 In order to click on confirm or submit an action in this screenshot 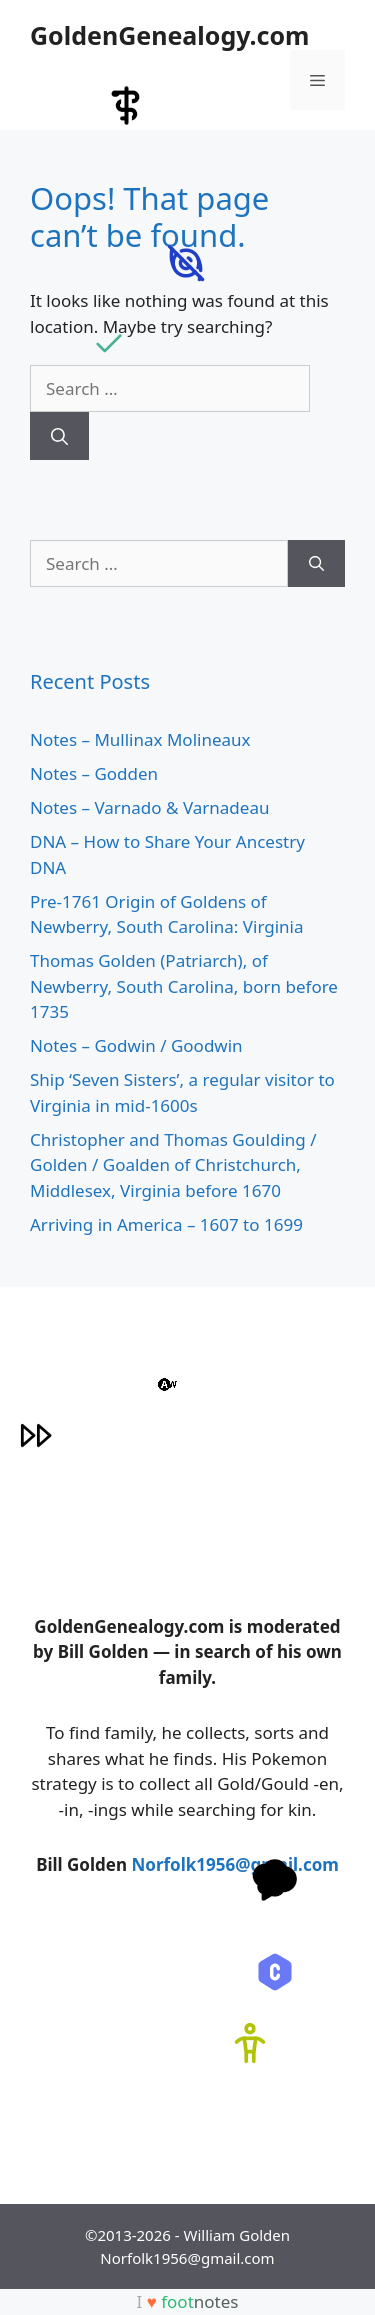, I will do `click(109, 344)`.